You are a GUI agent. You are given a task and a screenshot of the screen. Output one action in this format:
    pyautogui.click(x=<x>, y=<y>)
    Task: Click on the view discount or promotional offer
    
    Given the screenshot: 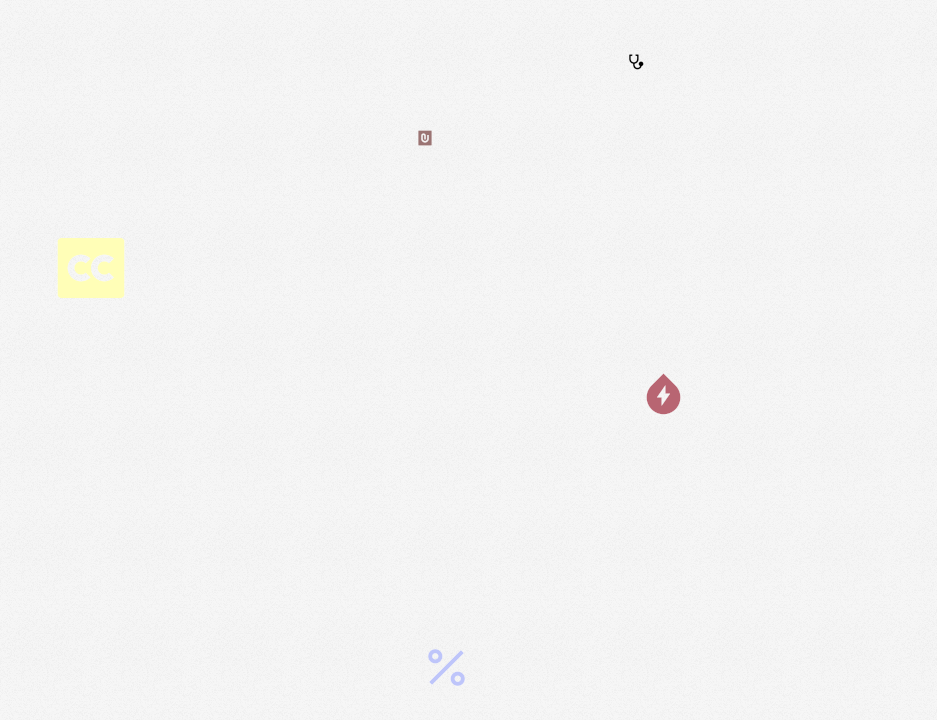 What is the action you would take?
    pyautogui.click(x=446, y=667)
    